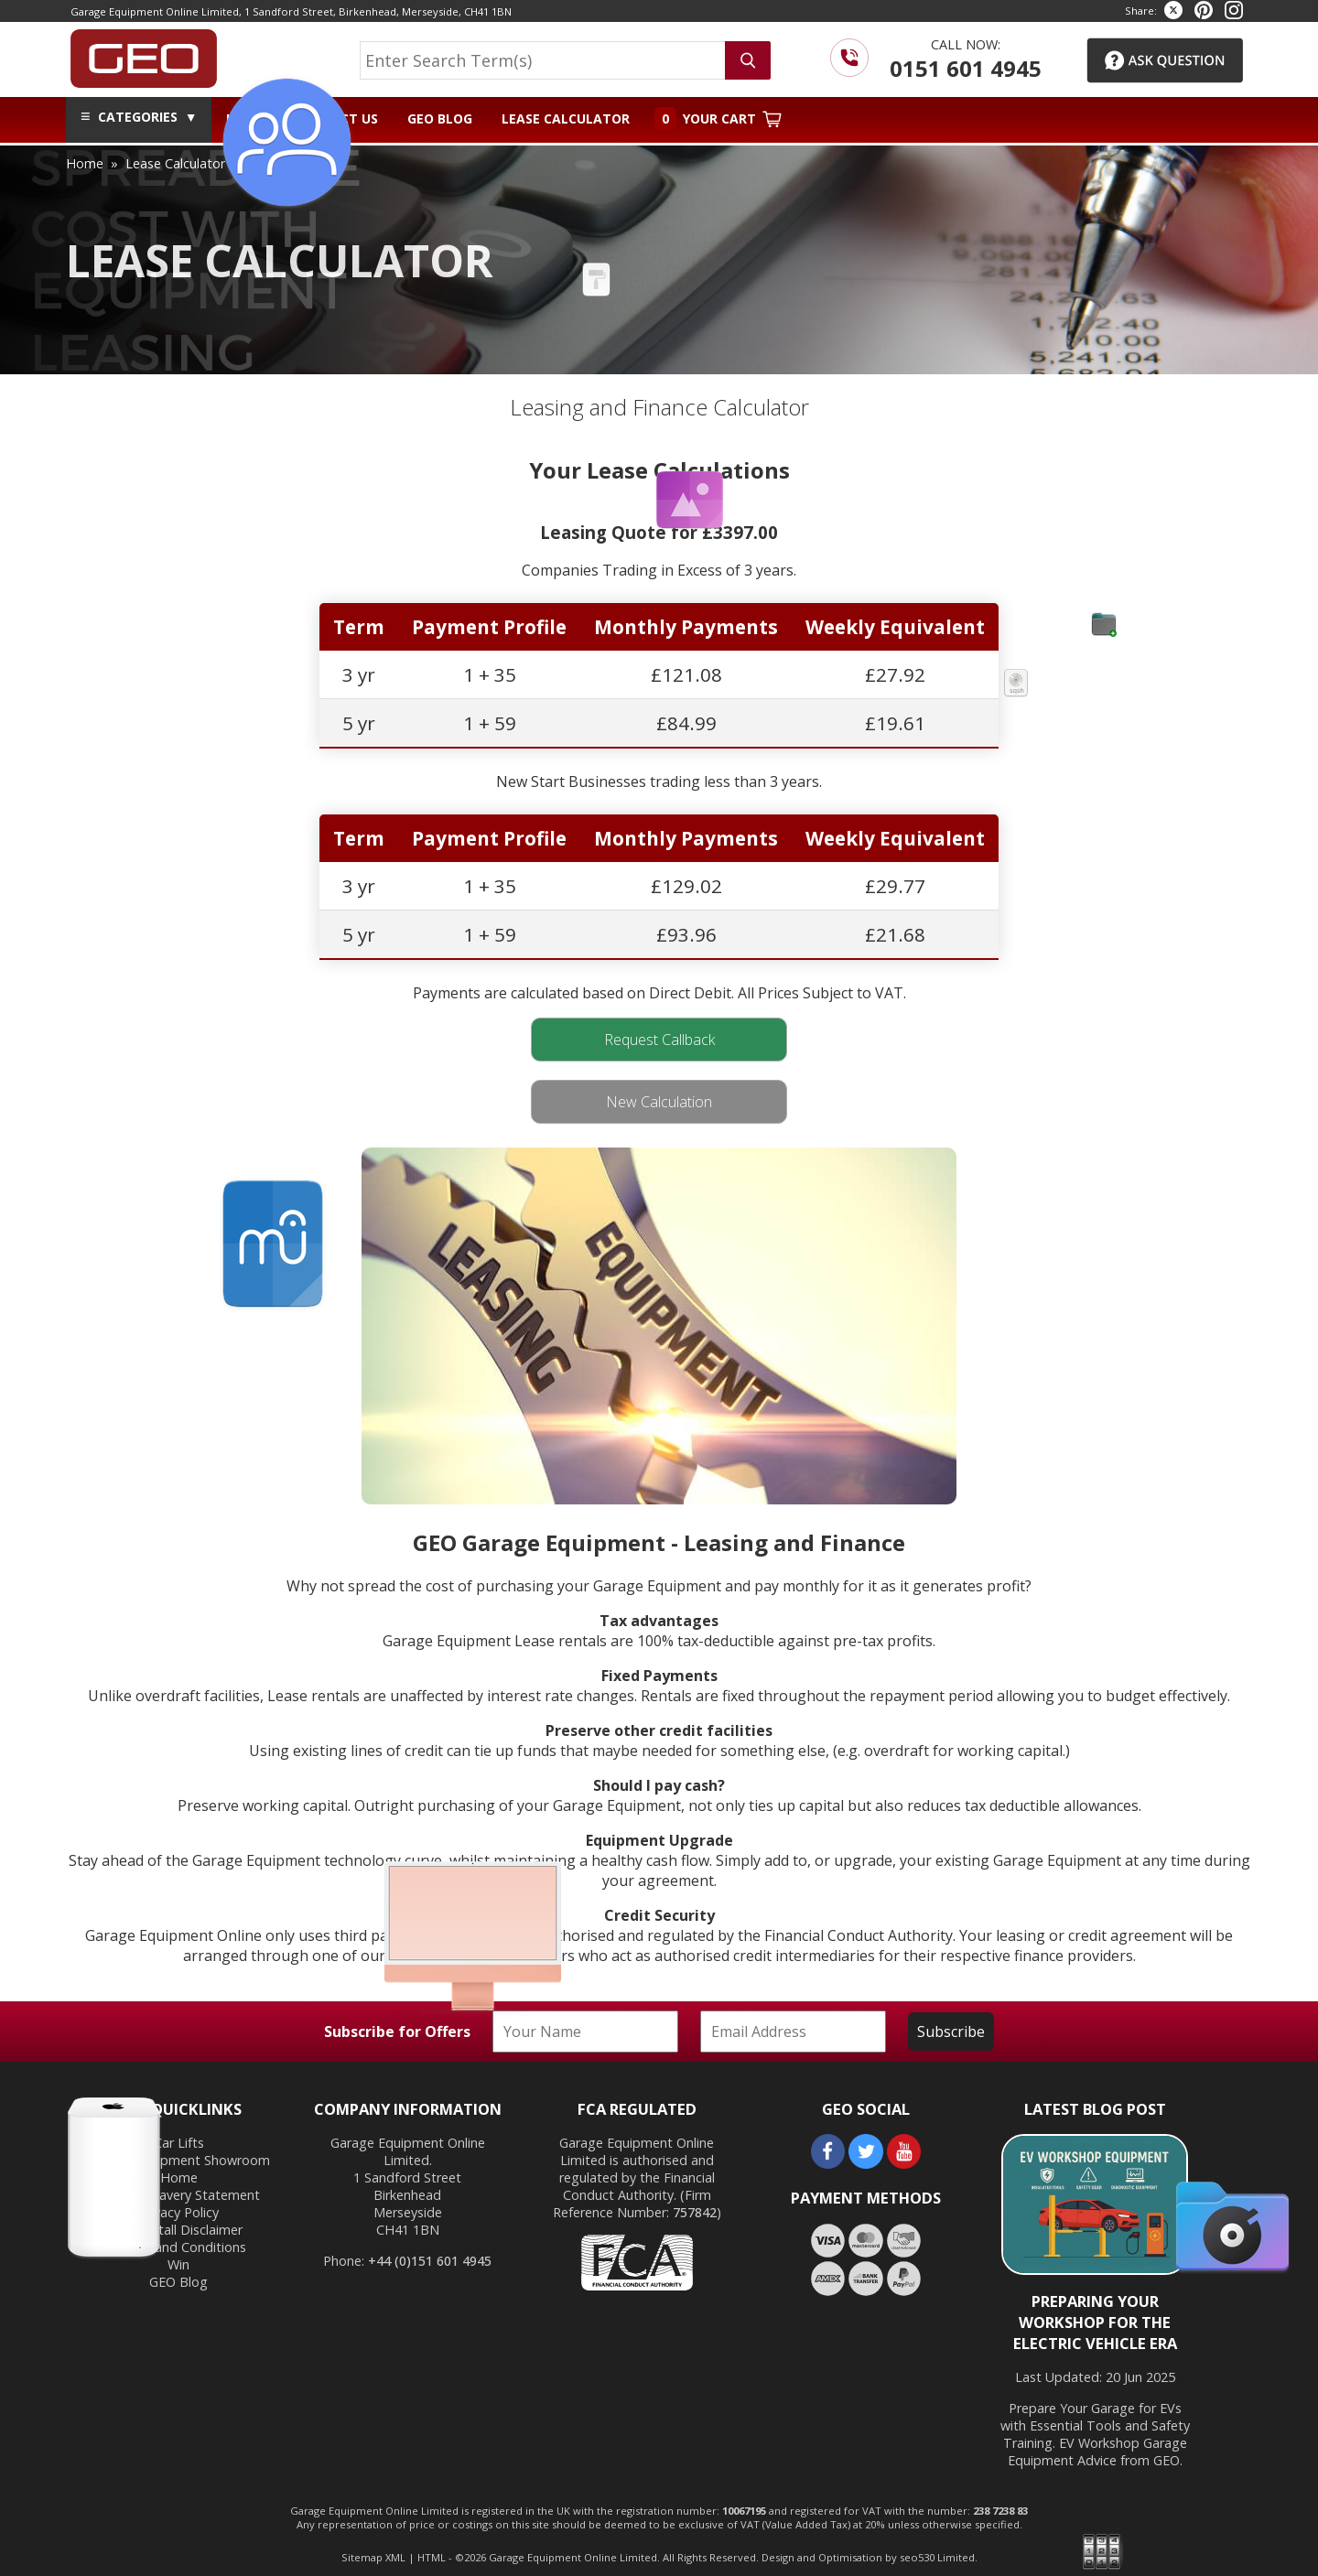 The image size is (1318, 2576). I want to click on access privacy and security settings, so click(1101, 2551).